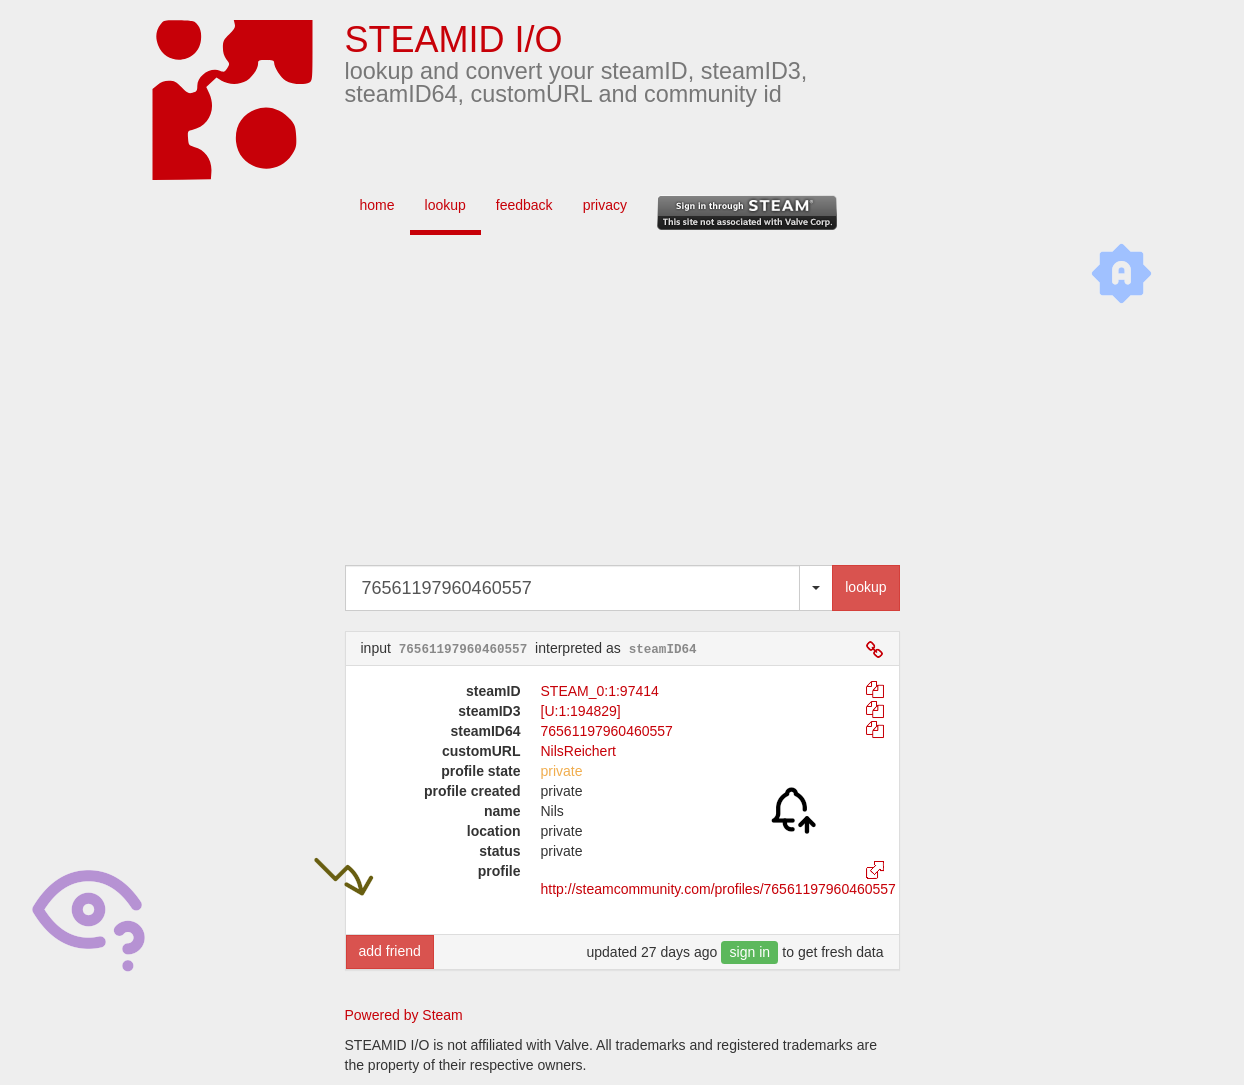 This screenshot has height=1085, width=1244. What do you see at coordinates (1121, 273) in the screenshot?
I see `enable automatic brightness adjustment` at bounding box center [1121, 273].